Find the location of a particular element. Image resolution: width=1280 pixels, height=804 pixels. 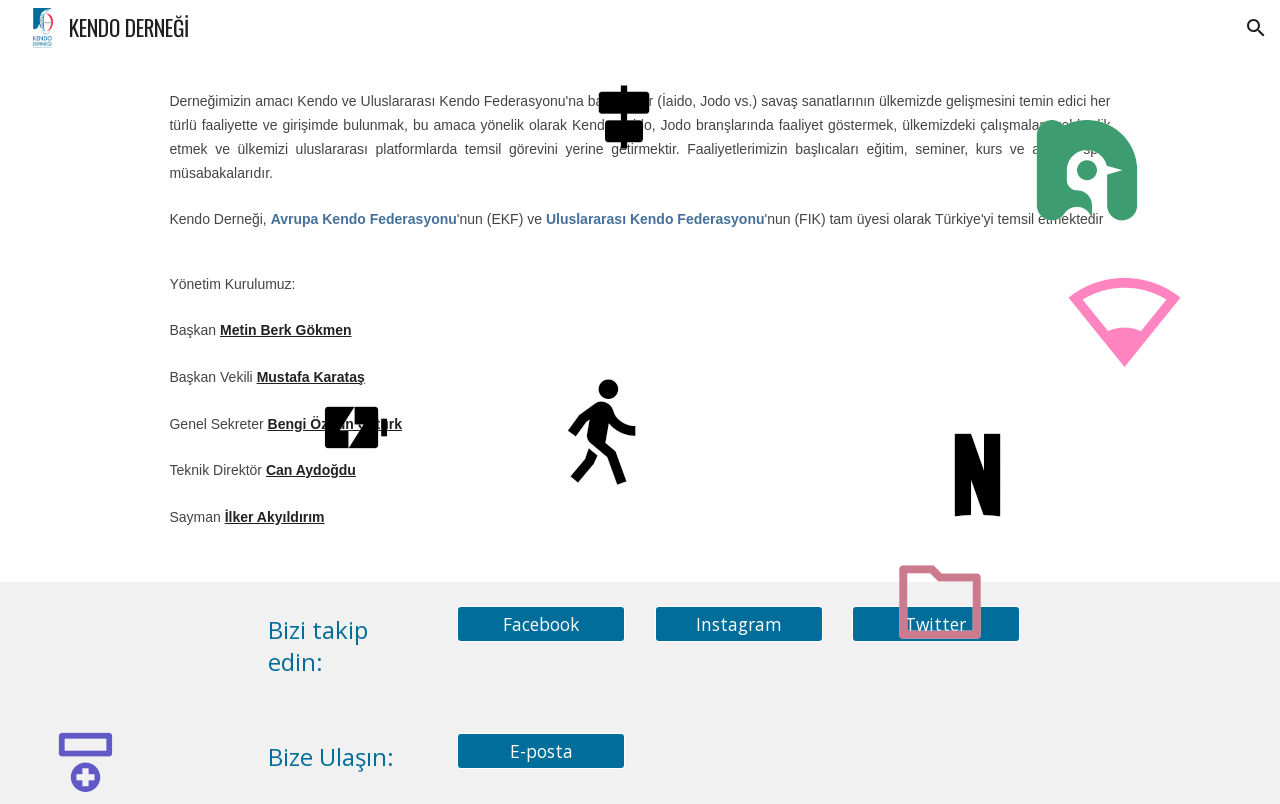

open the Netflix app is located at coordinates (977, 475).